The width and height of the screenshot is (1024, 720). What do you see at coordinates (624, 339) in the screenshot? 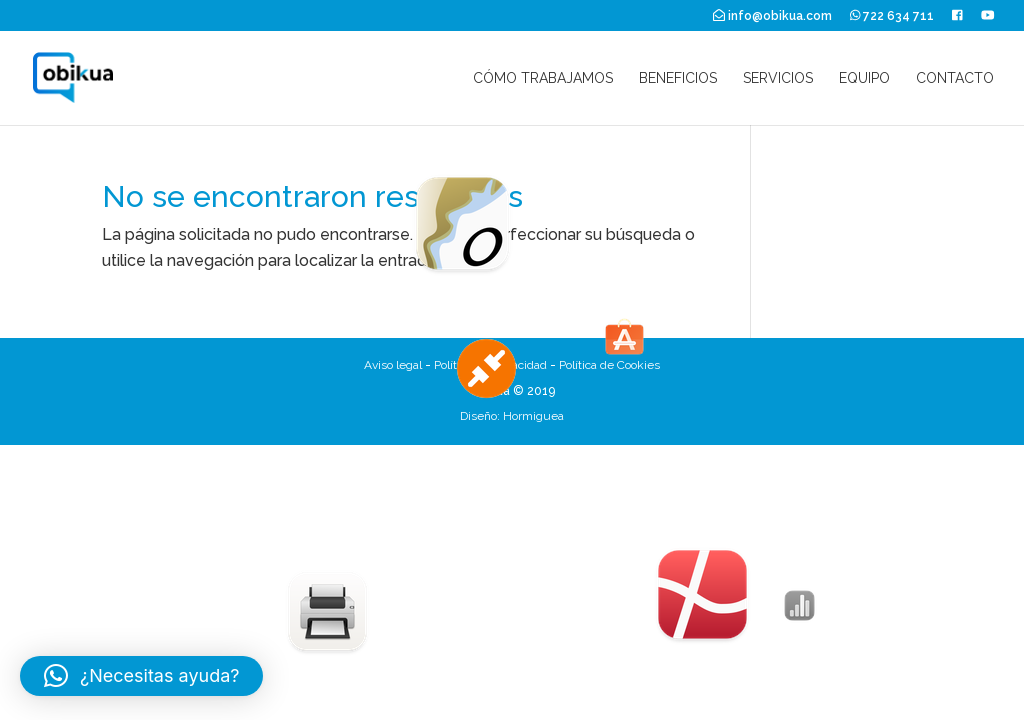
I see `open the ubuntu software center` at bounding box center [624, 339].